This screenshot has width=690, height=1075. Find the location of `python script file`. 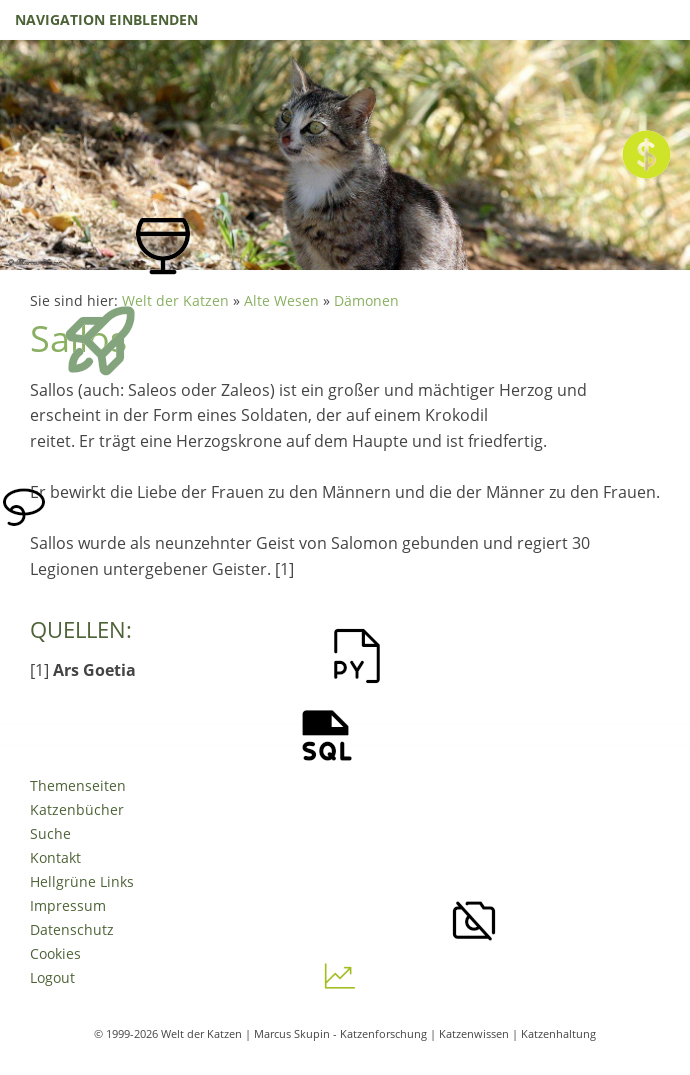

python script file is located at coordinates (357, 656).